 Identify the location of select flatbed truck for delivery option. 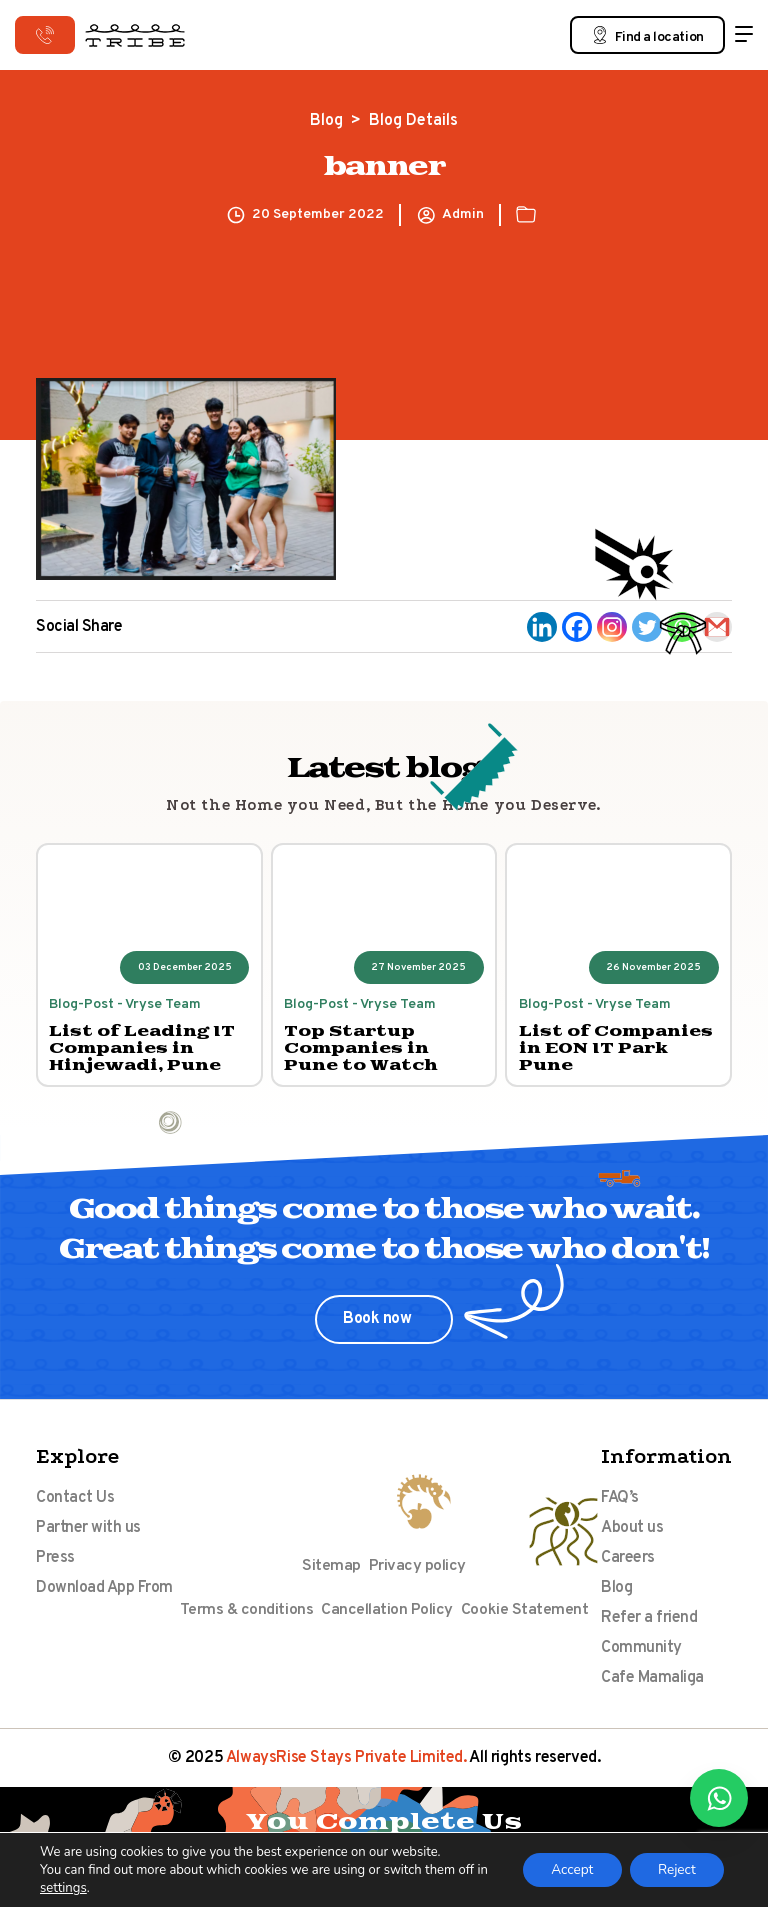
(619, 1178).